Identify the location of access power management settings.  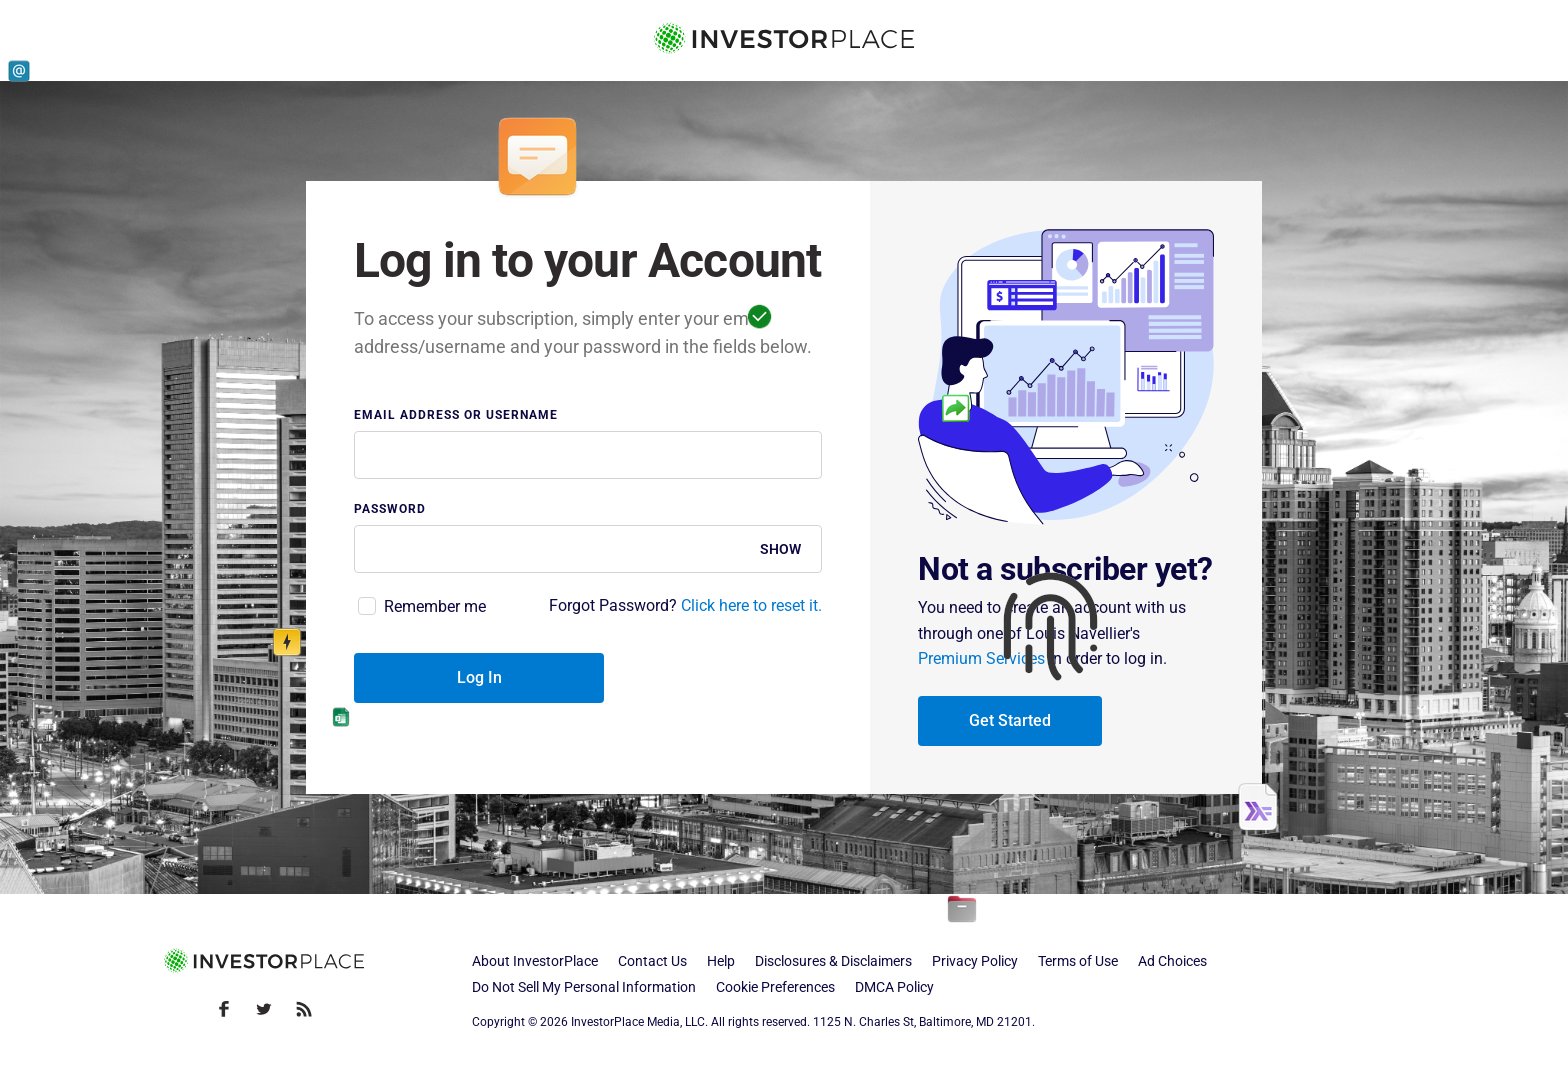
(287, 642).